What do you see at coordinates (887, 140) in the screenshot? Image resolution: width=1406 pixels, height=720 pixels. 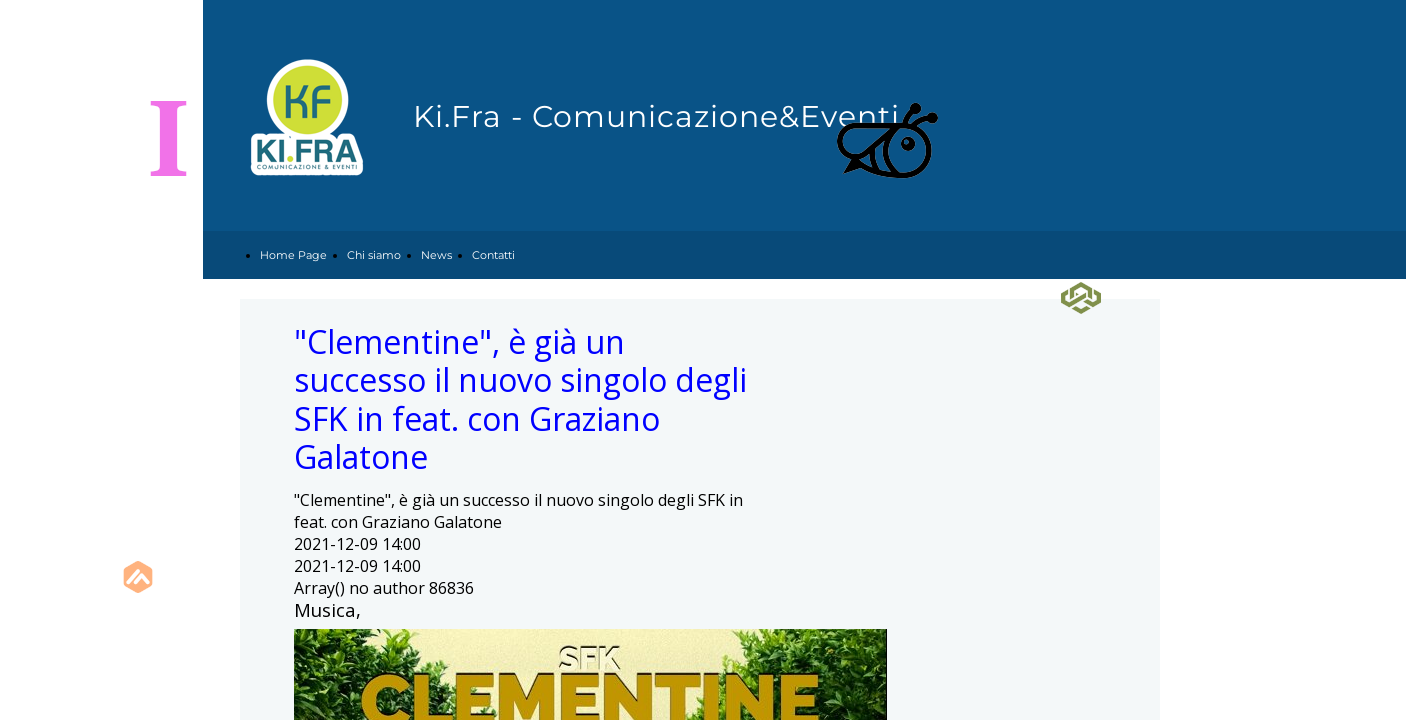 I see `open the Honeygain app` at bounding box center [887, 140].